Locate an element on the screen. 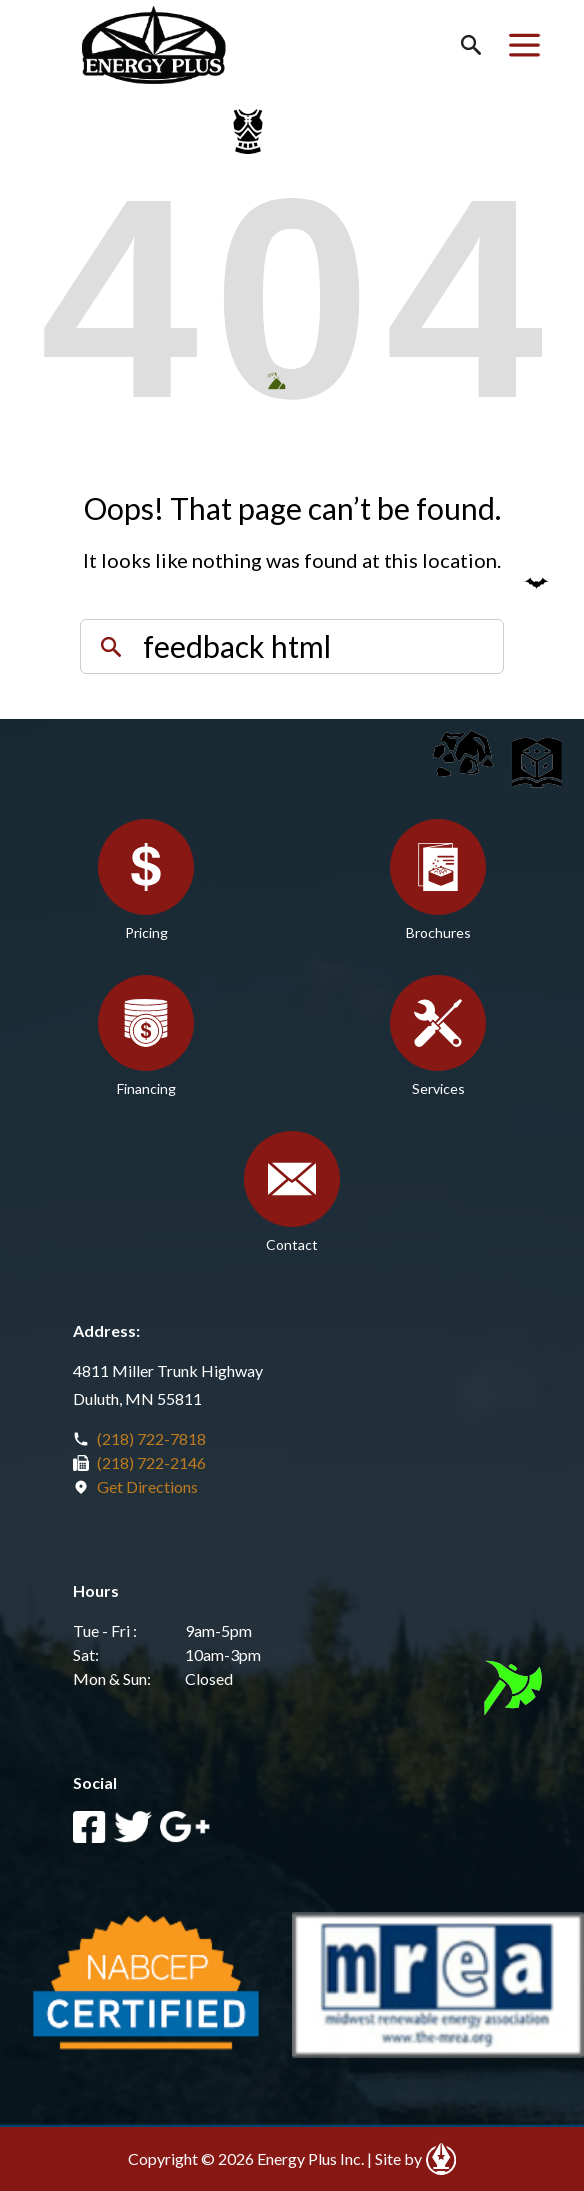 This screenshot has width=584, height=2191. equip leather armor to your character is located at coordinates (248, 131).